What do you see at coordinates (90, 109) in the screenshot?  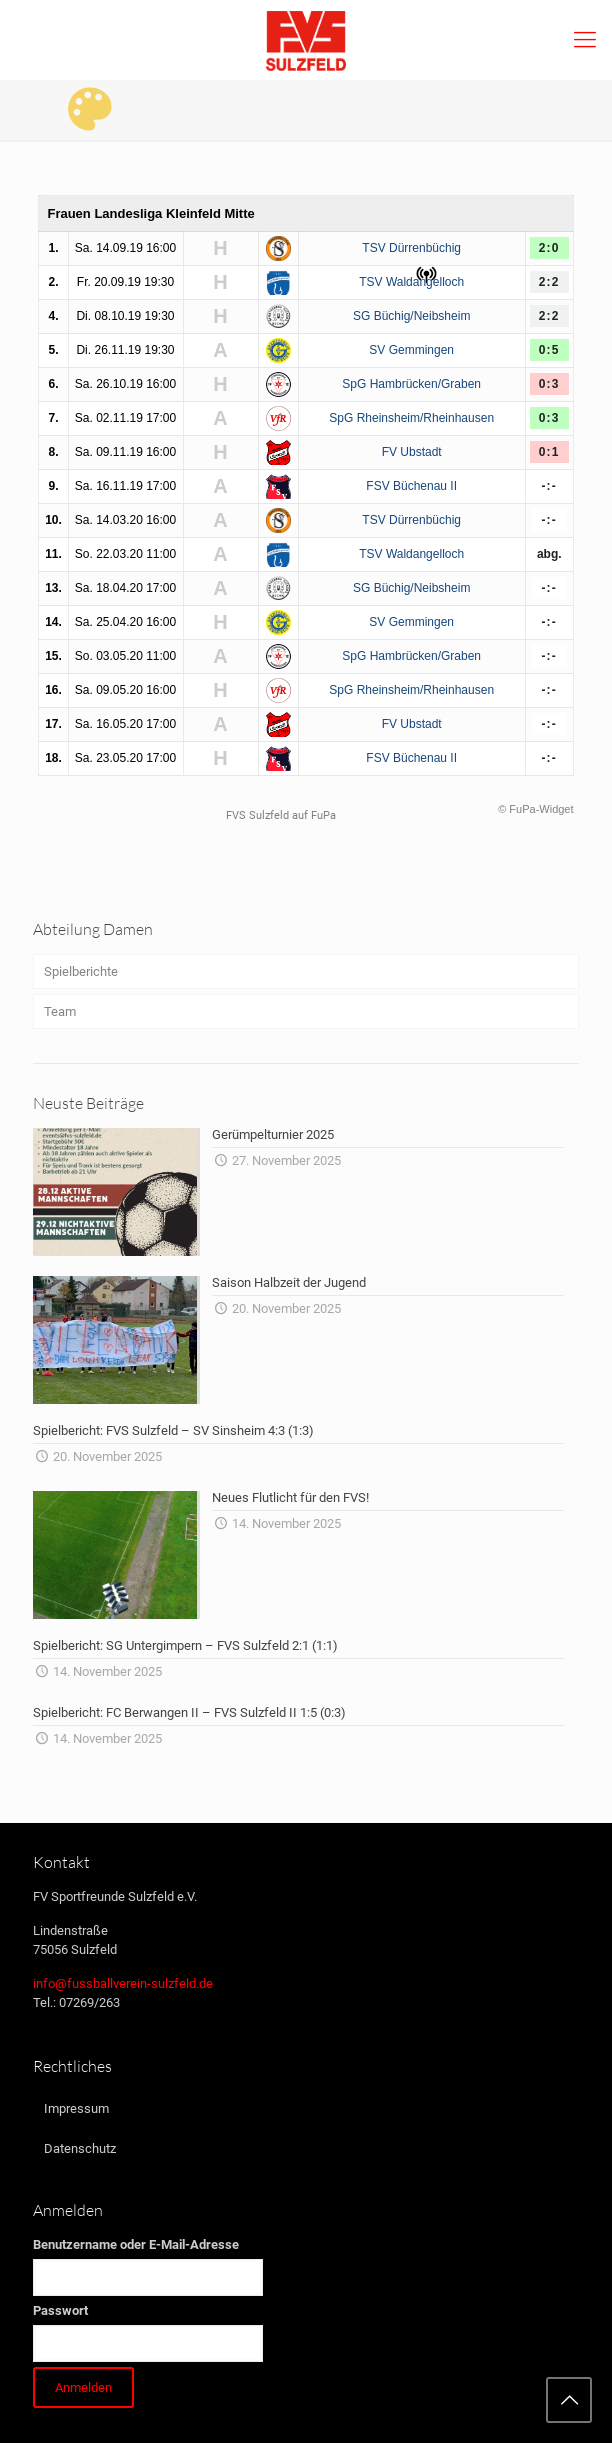 I see `open color picker or theme settings` at bounding box center [90, 109].